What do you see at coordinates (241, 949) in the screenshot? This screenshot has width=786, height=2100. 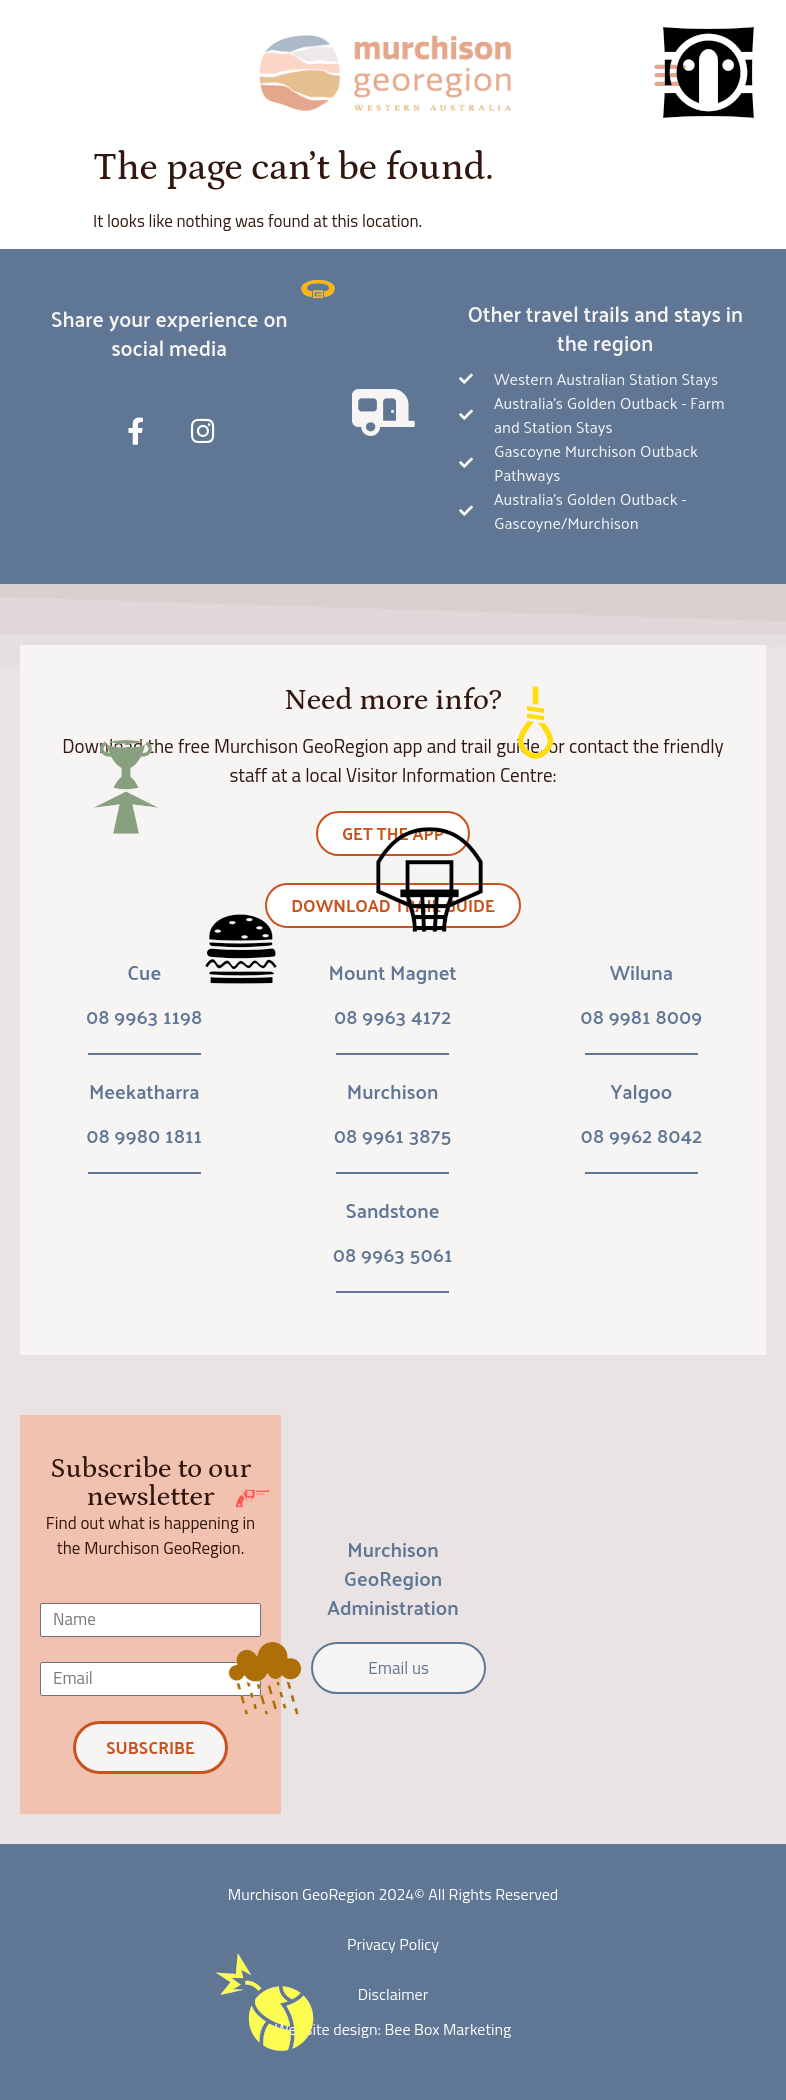 I see `food or restaurant category` at bounding box center [241, 949].